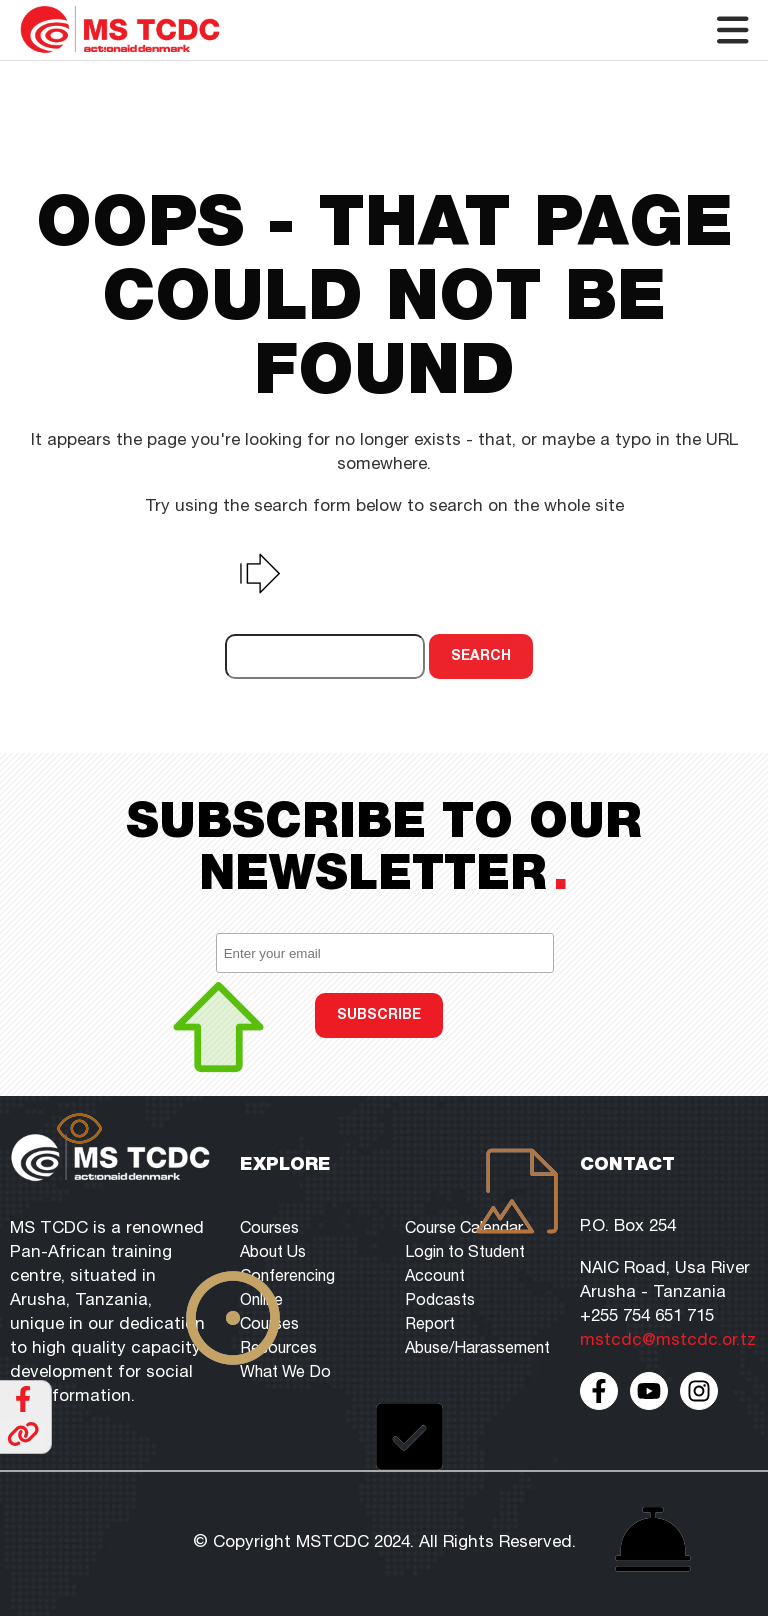  Describe the element at coordinates (218, 1030) in the screenshot. I see `upload a file or content` at that location.